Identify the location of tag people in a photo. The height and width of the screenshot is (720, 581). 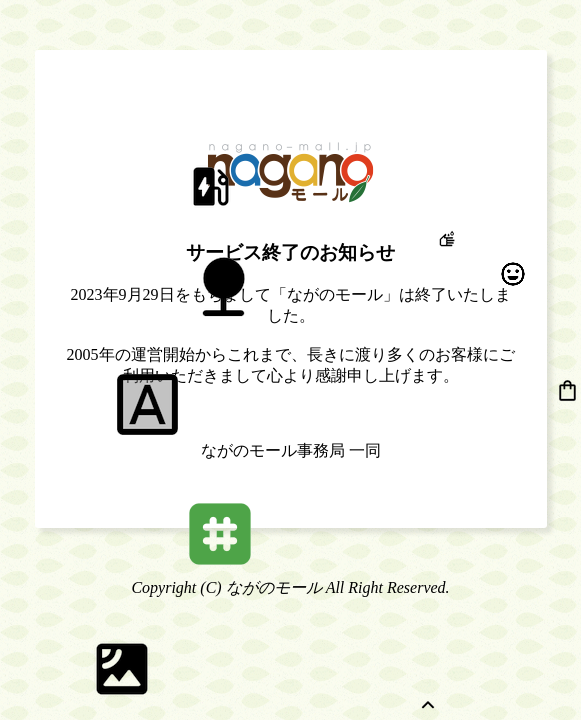
(513, 274).